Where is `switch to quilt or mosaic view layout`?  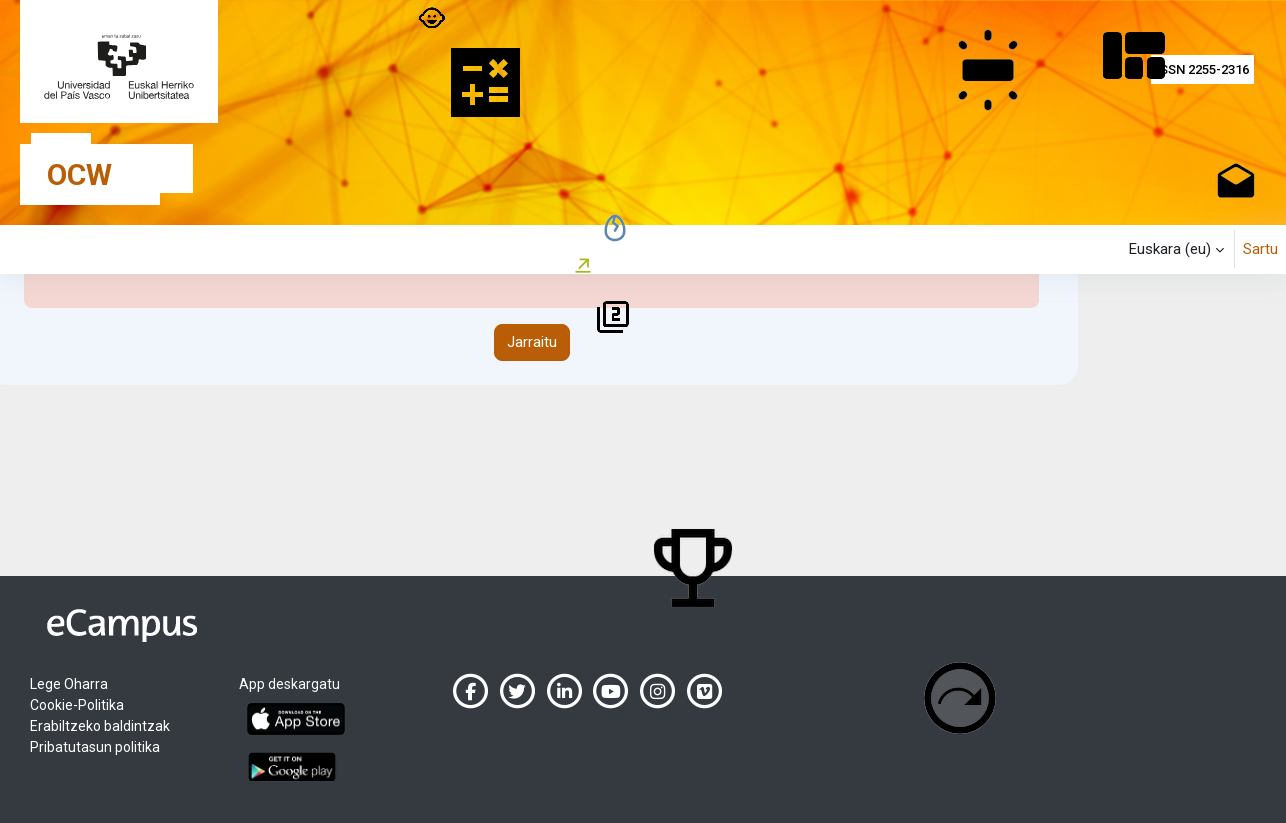
switch to quilt or mosaic view layout is located at coordinates (1132, 57).